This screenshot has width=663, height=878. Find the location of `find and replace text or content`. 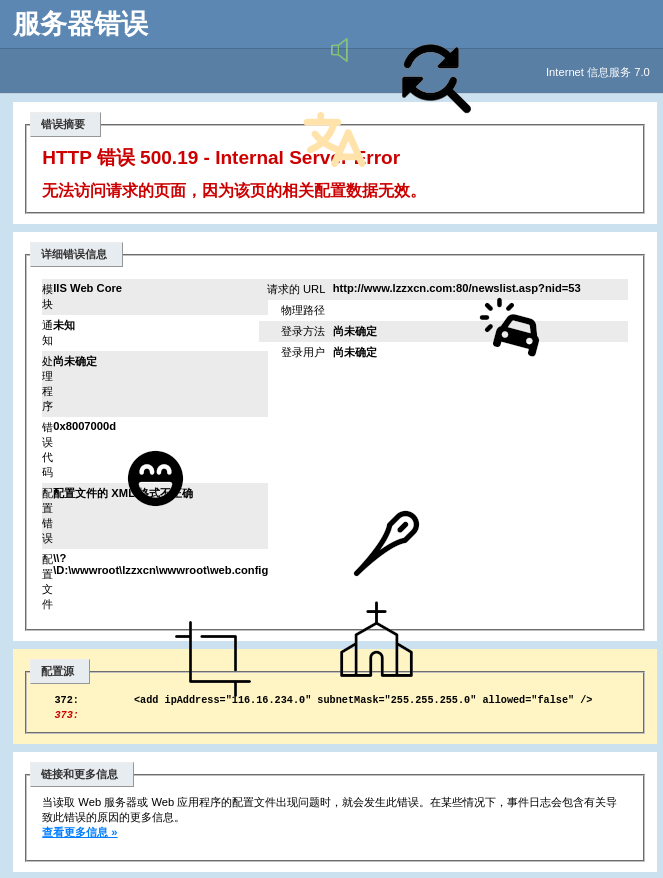

find and replace text or content is located at coordinates (434, 76).